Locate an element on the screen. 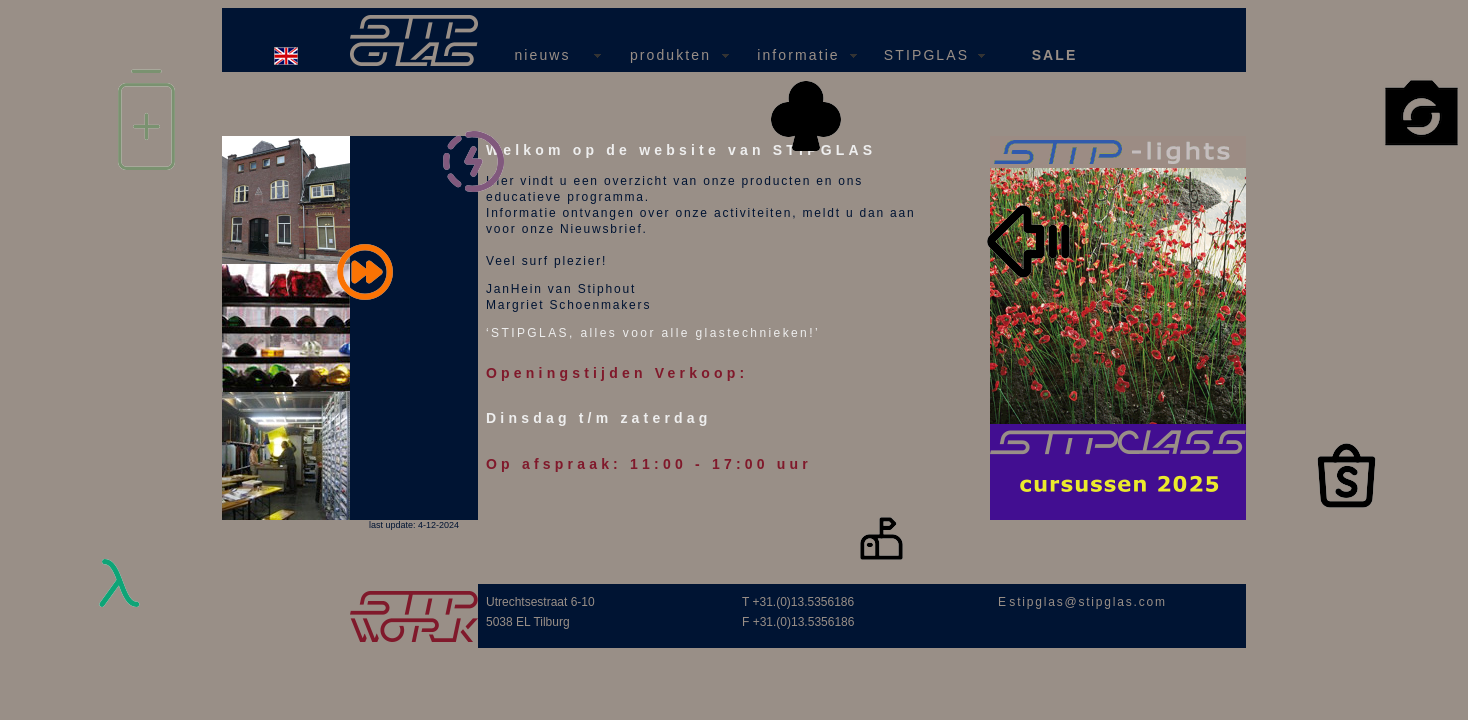  switch to party mode camera filter is located at coordinates (1421, 116).